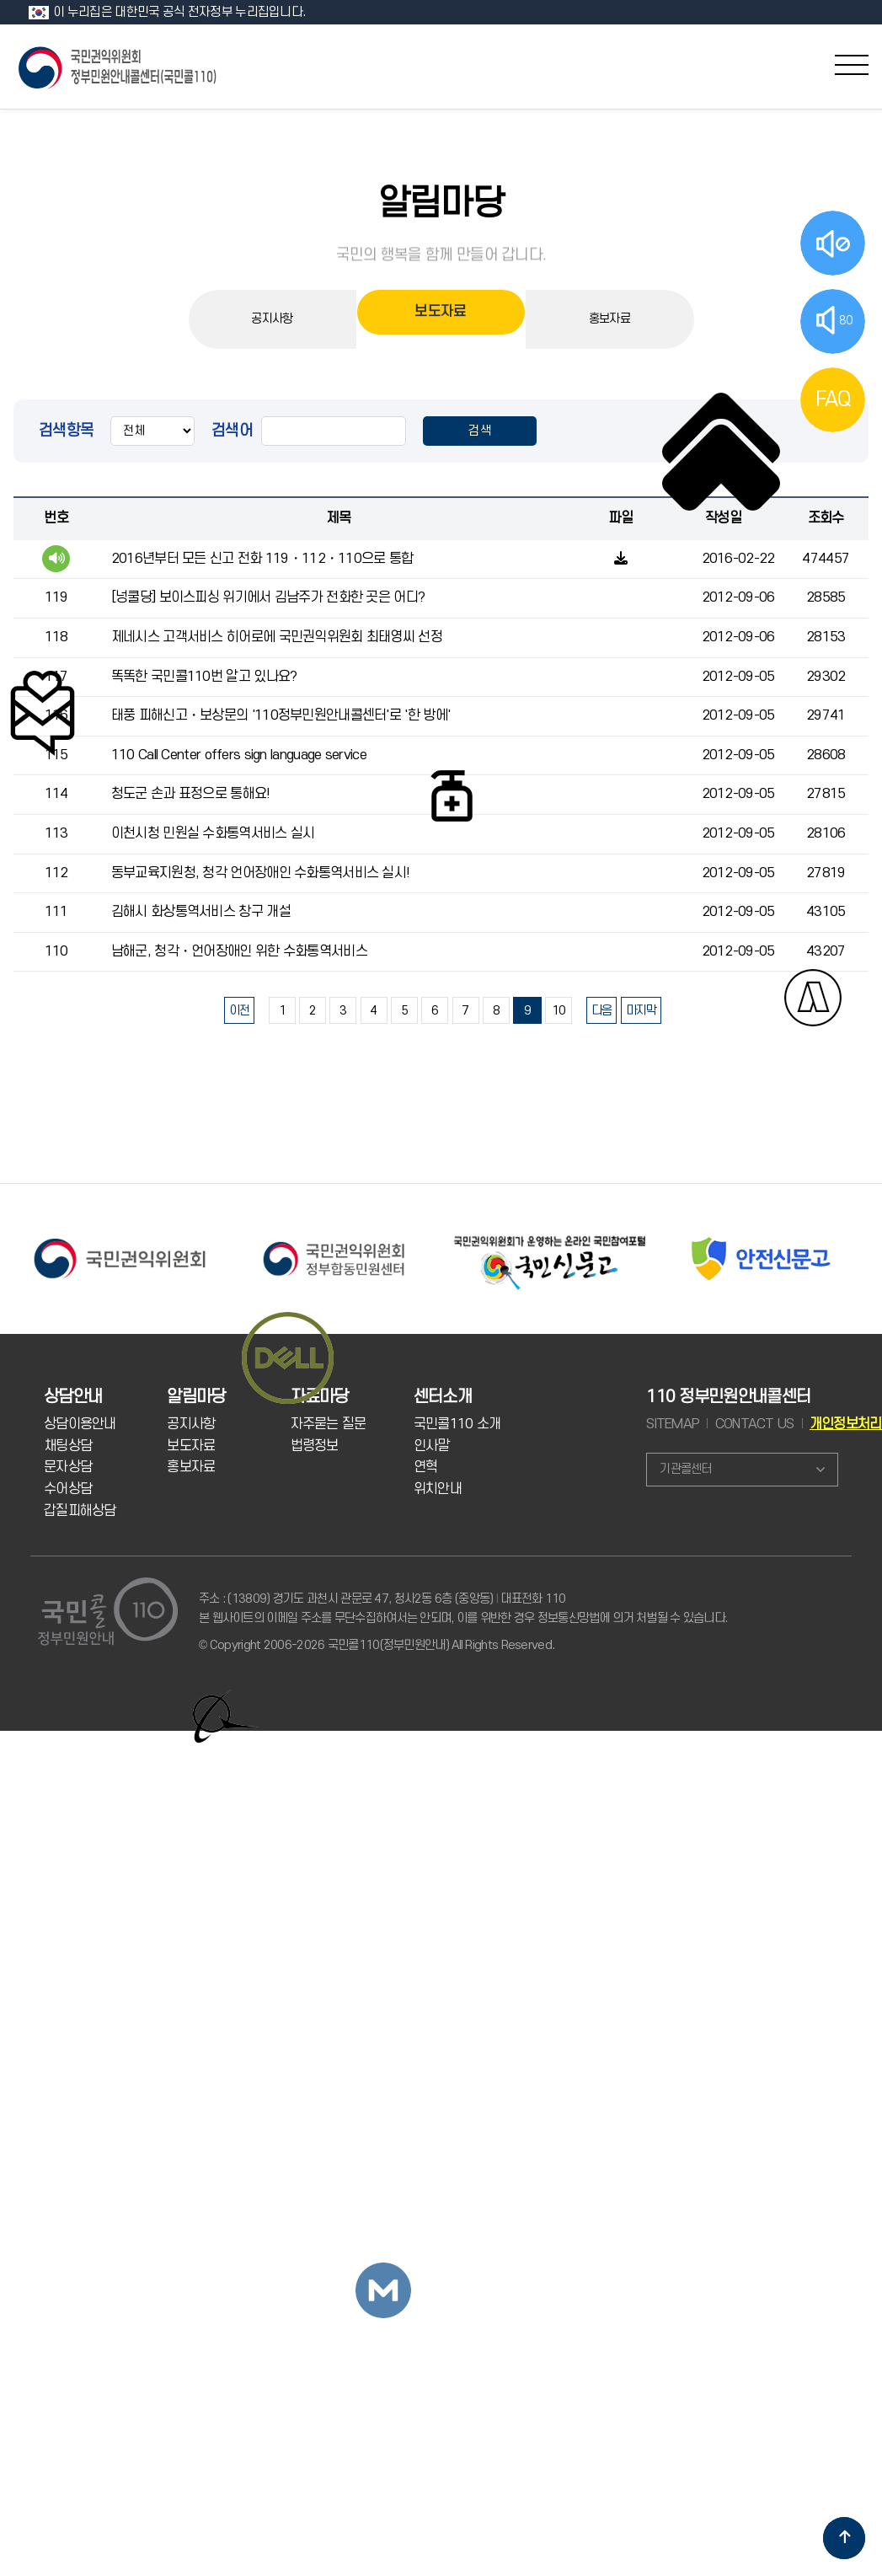 The width and height of the screenshot is (882, 2576). Describe the element at coordinates (42, 713) in the screenshot. I see `open tinyletter email newsletter service` at that location.